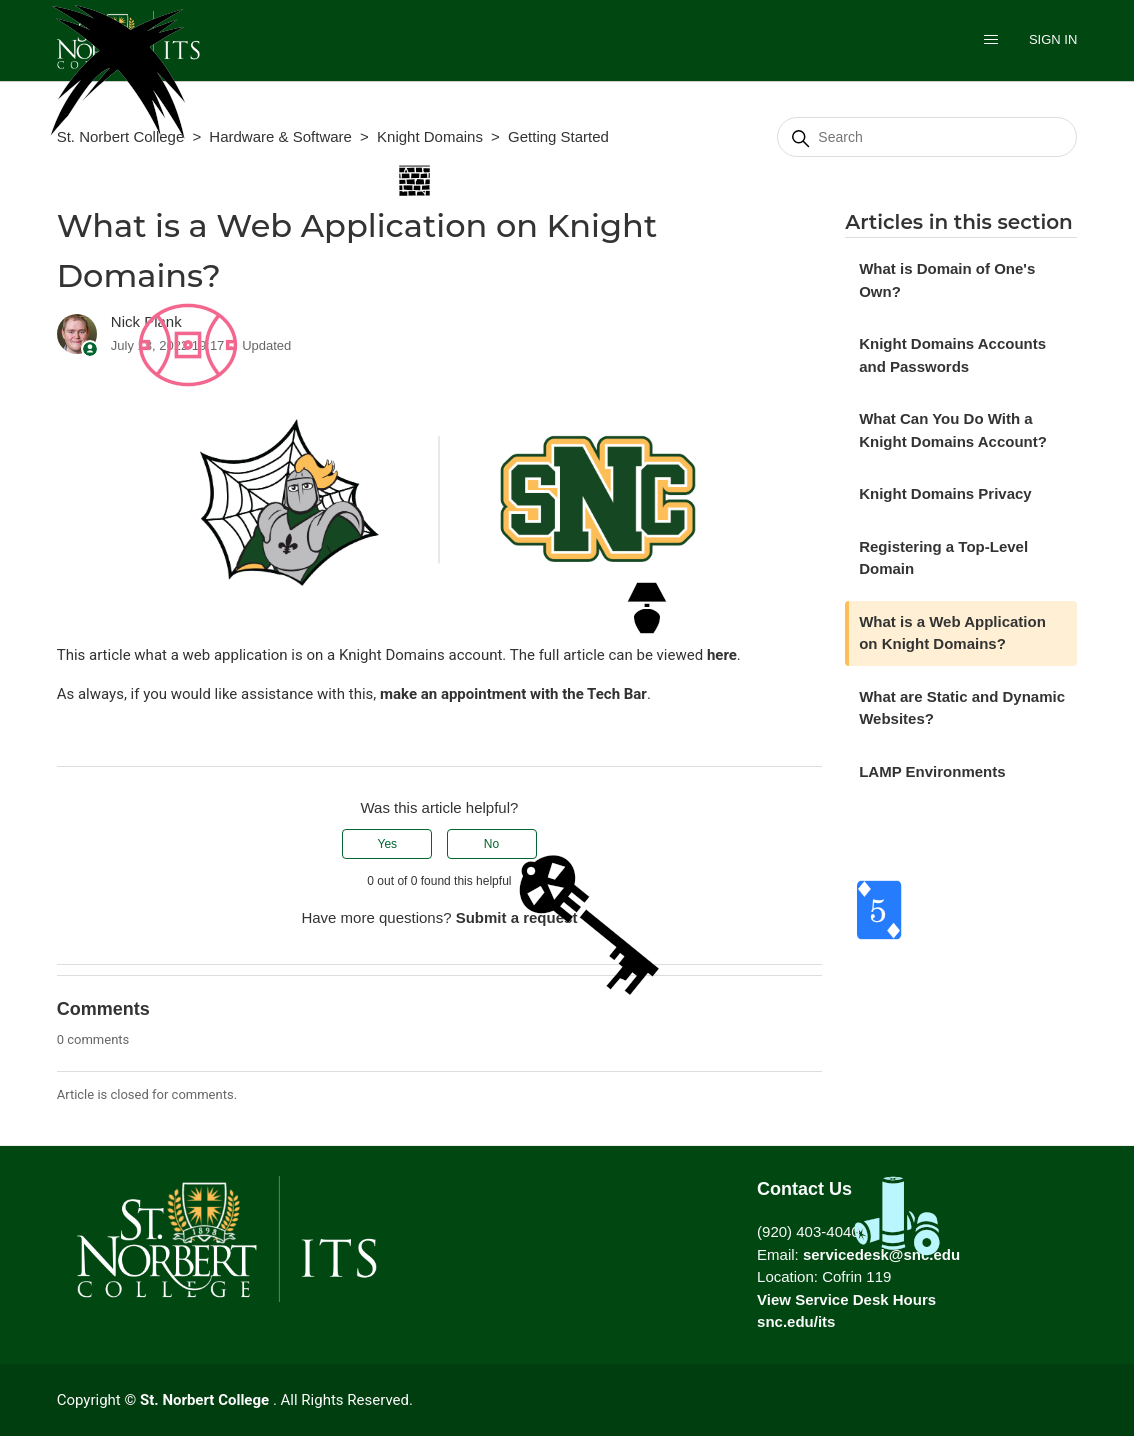  What do you see at coordinates (188, 345) in the screenshot?
I see `view football/rugby field layout` at bounding box center [188, 345].